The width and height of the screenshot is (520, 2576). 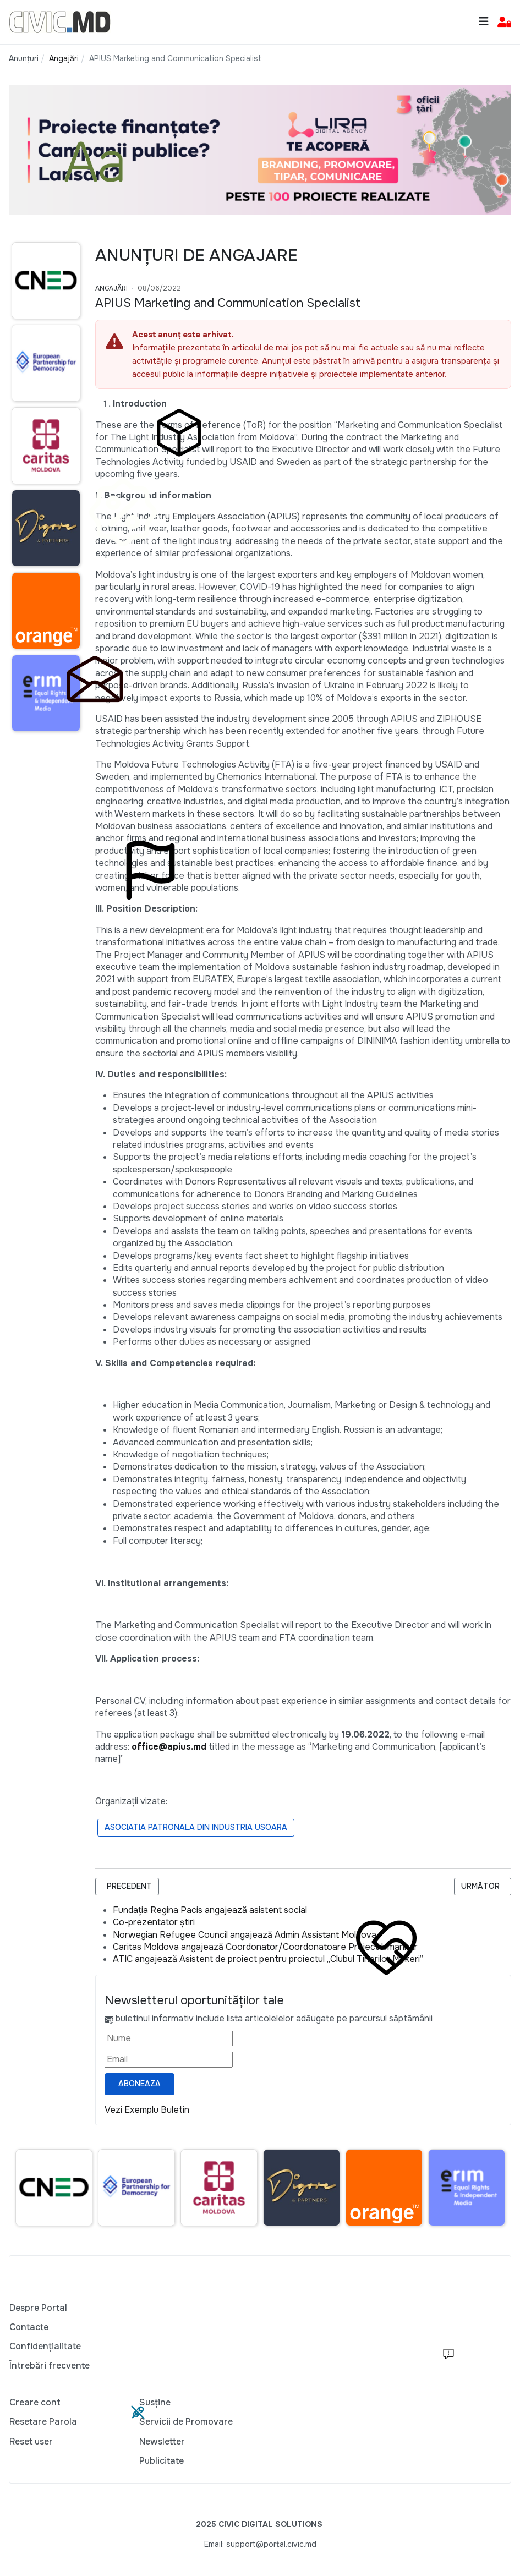 I want to click on disable handwriting or stylus input, so click(x=138, y=2412).